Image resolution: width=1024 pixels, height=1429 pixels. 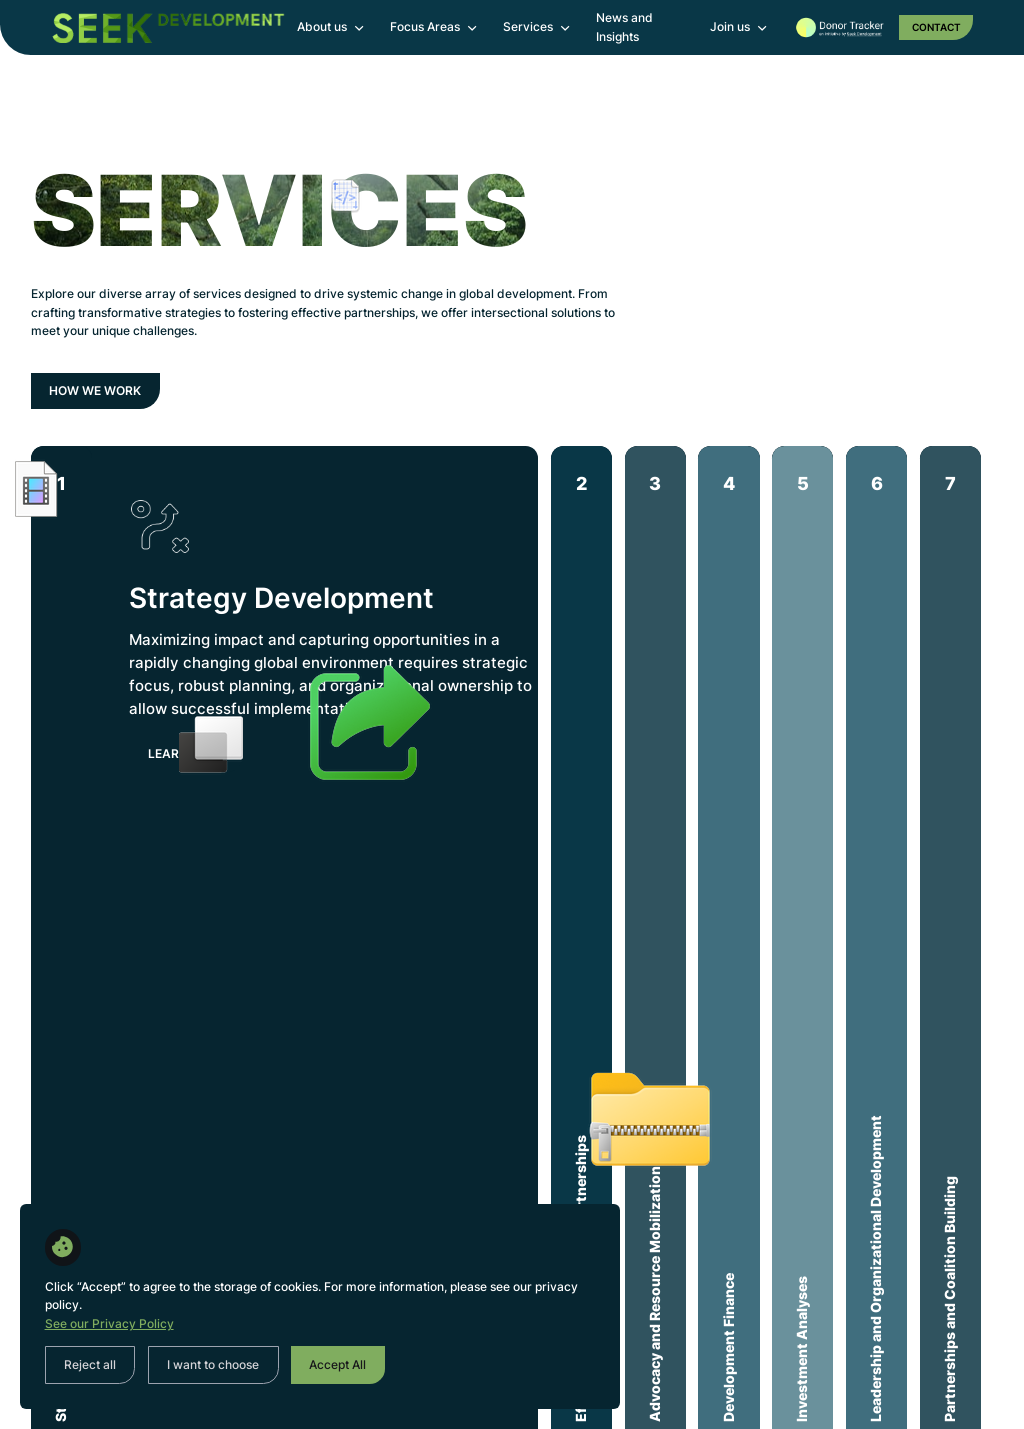 What do you see at coordinates (345, 195) in the screenshot?
I see `an html template file` at bounding box center [345, 195].